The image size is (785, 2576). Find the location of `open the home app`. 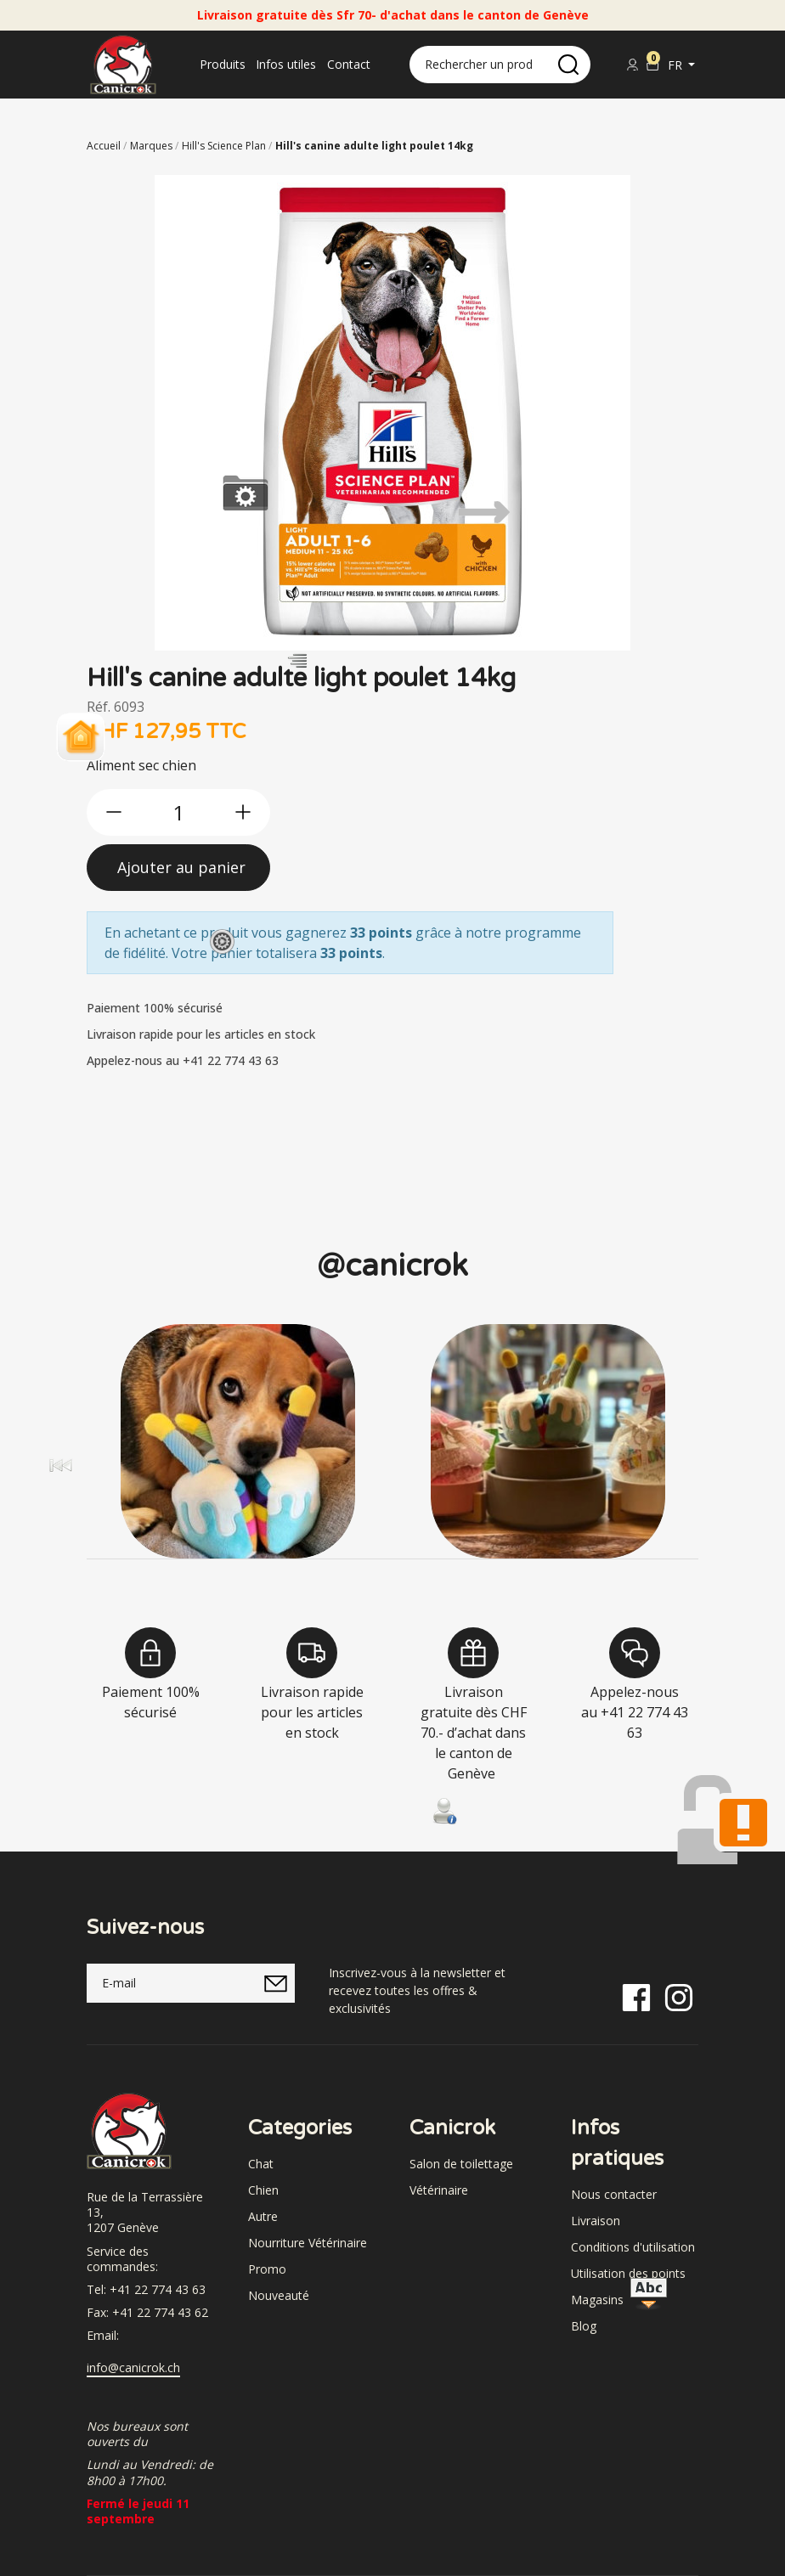

open the home app is located at coordinates (81, 737).